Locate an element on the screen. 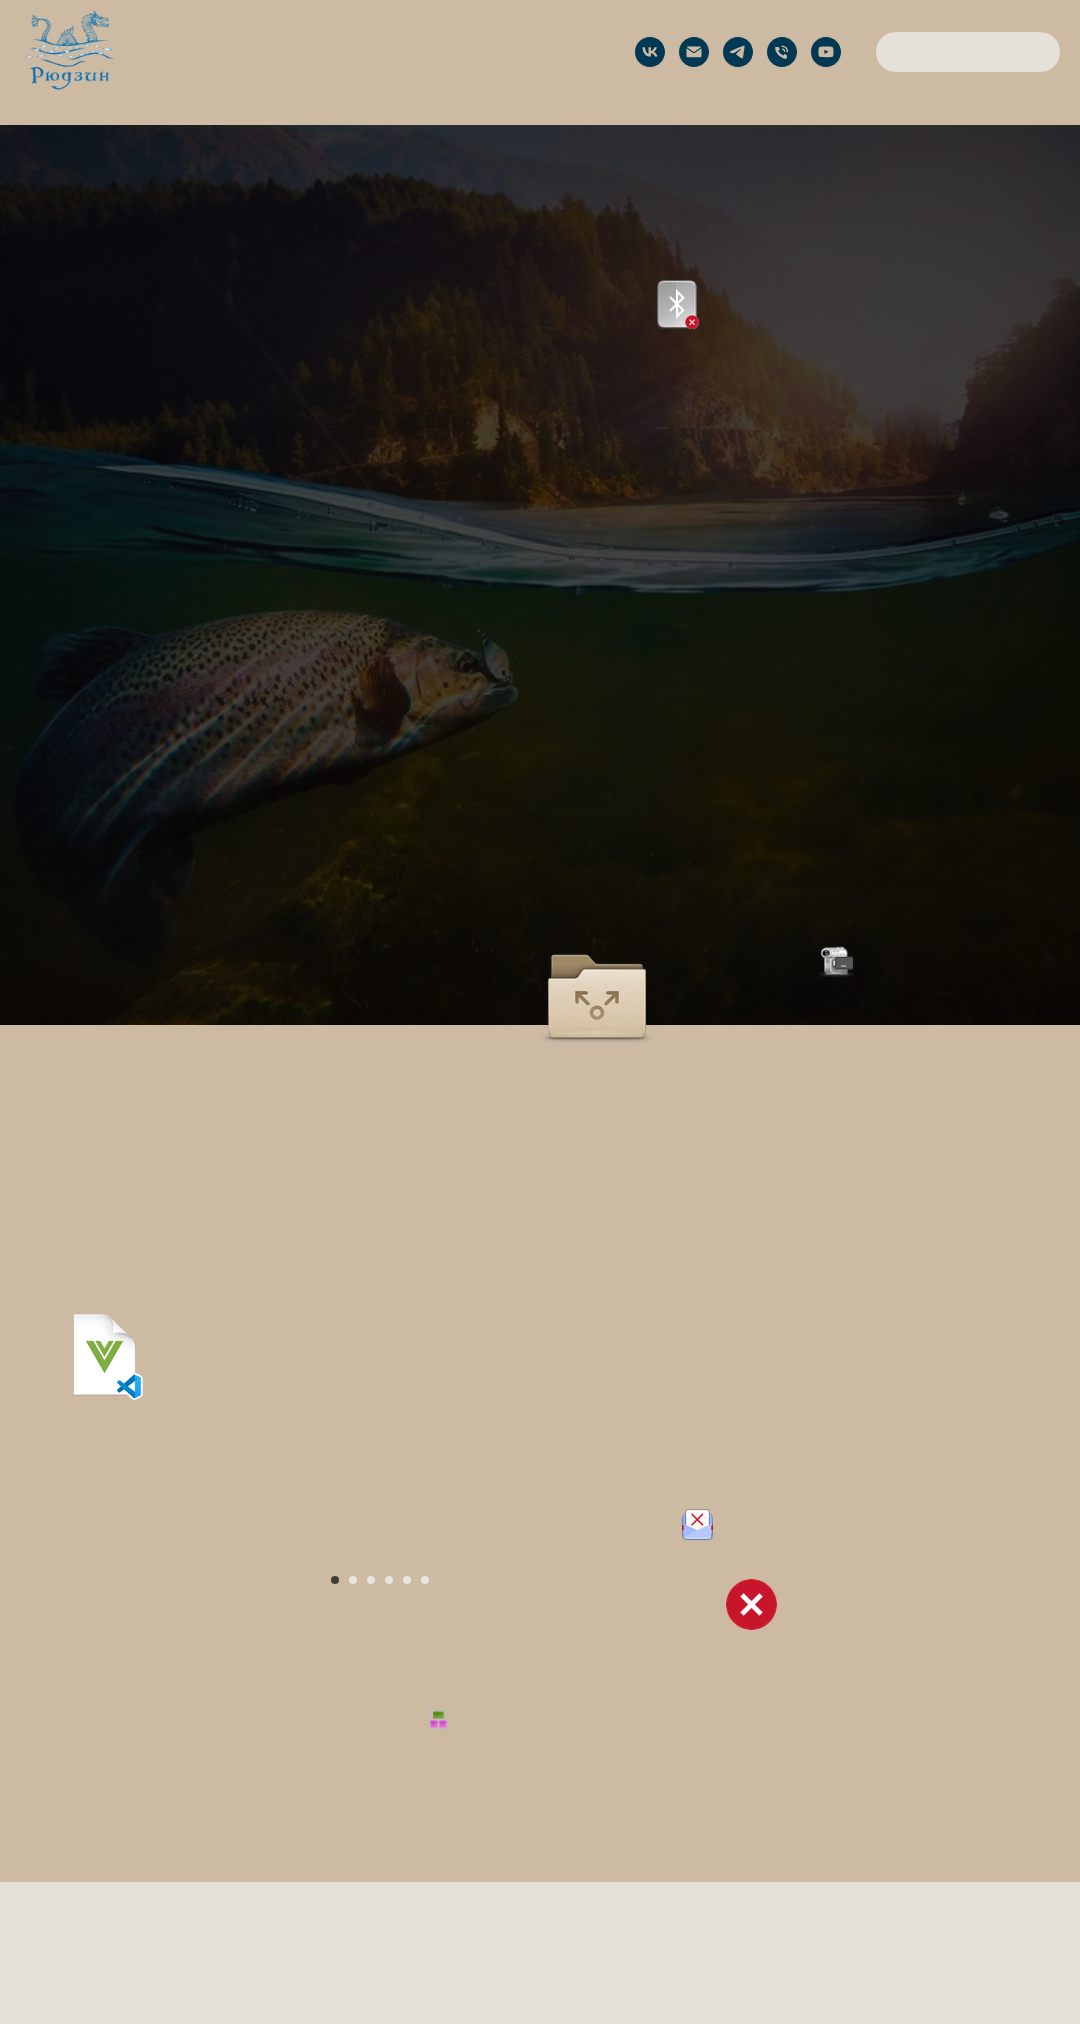 The image size is (1080, 2024). mark email as spam or junk is located at coordinates (697, 1525).